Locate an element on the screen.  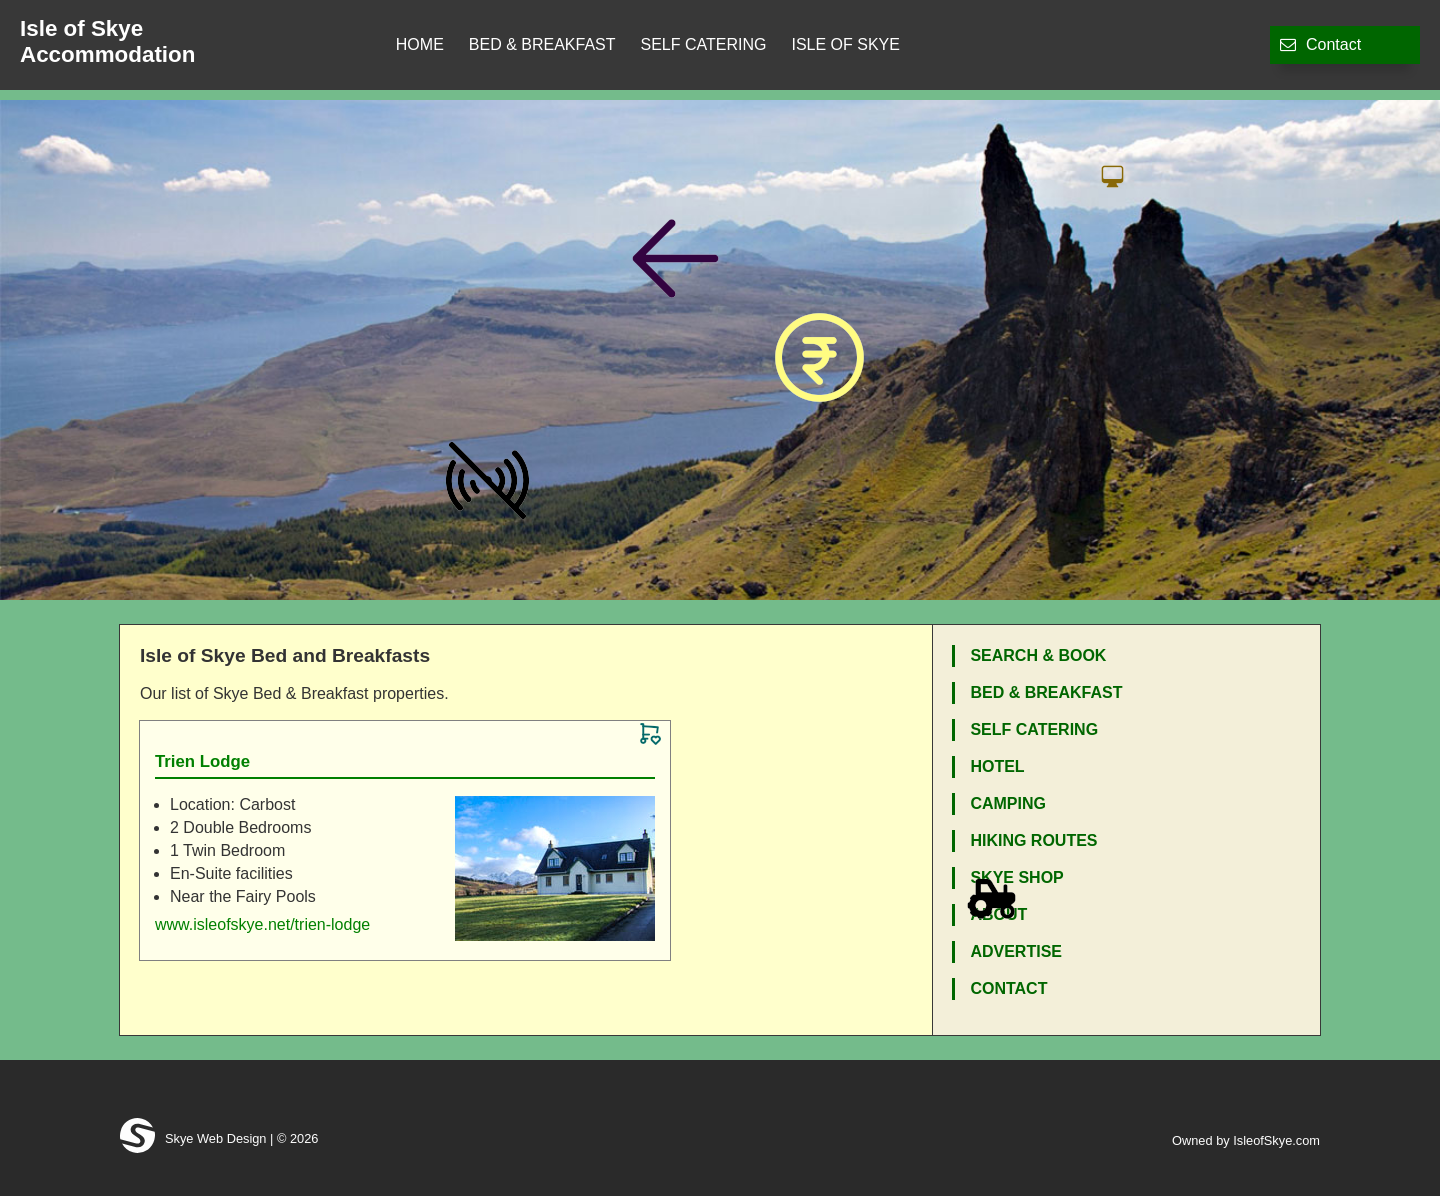
access farming or agricultural features is located at coordinates (991, 897).